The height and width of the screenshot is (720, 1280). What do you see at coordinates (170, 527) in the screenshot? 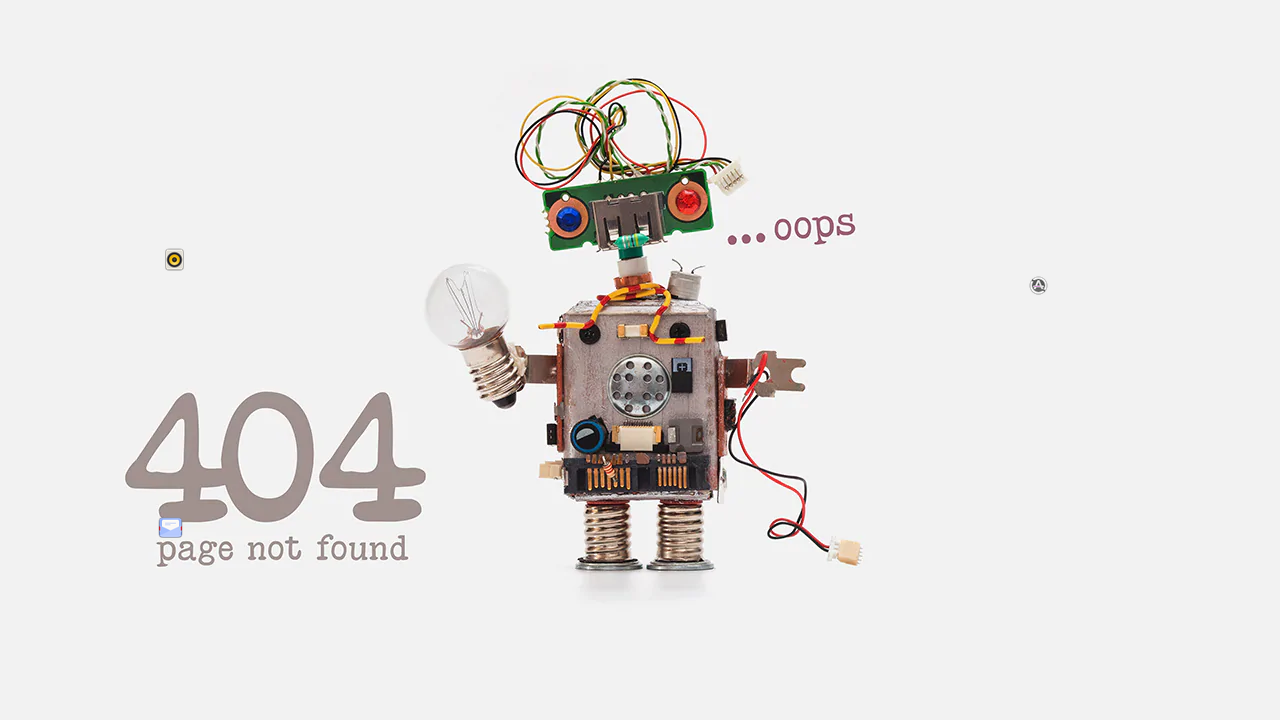
I see `open email application` at bounding box center [170, 527].